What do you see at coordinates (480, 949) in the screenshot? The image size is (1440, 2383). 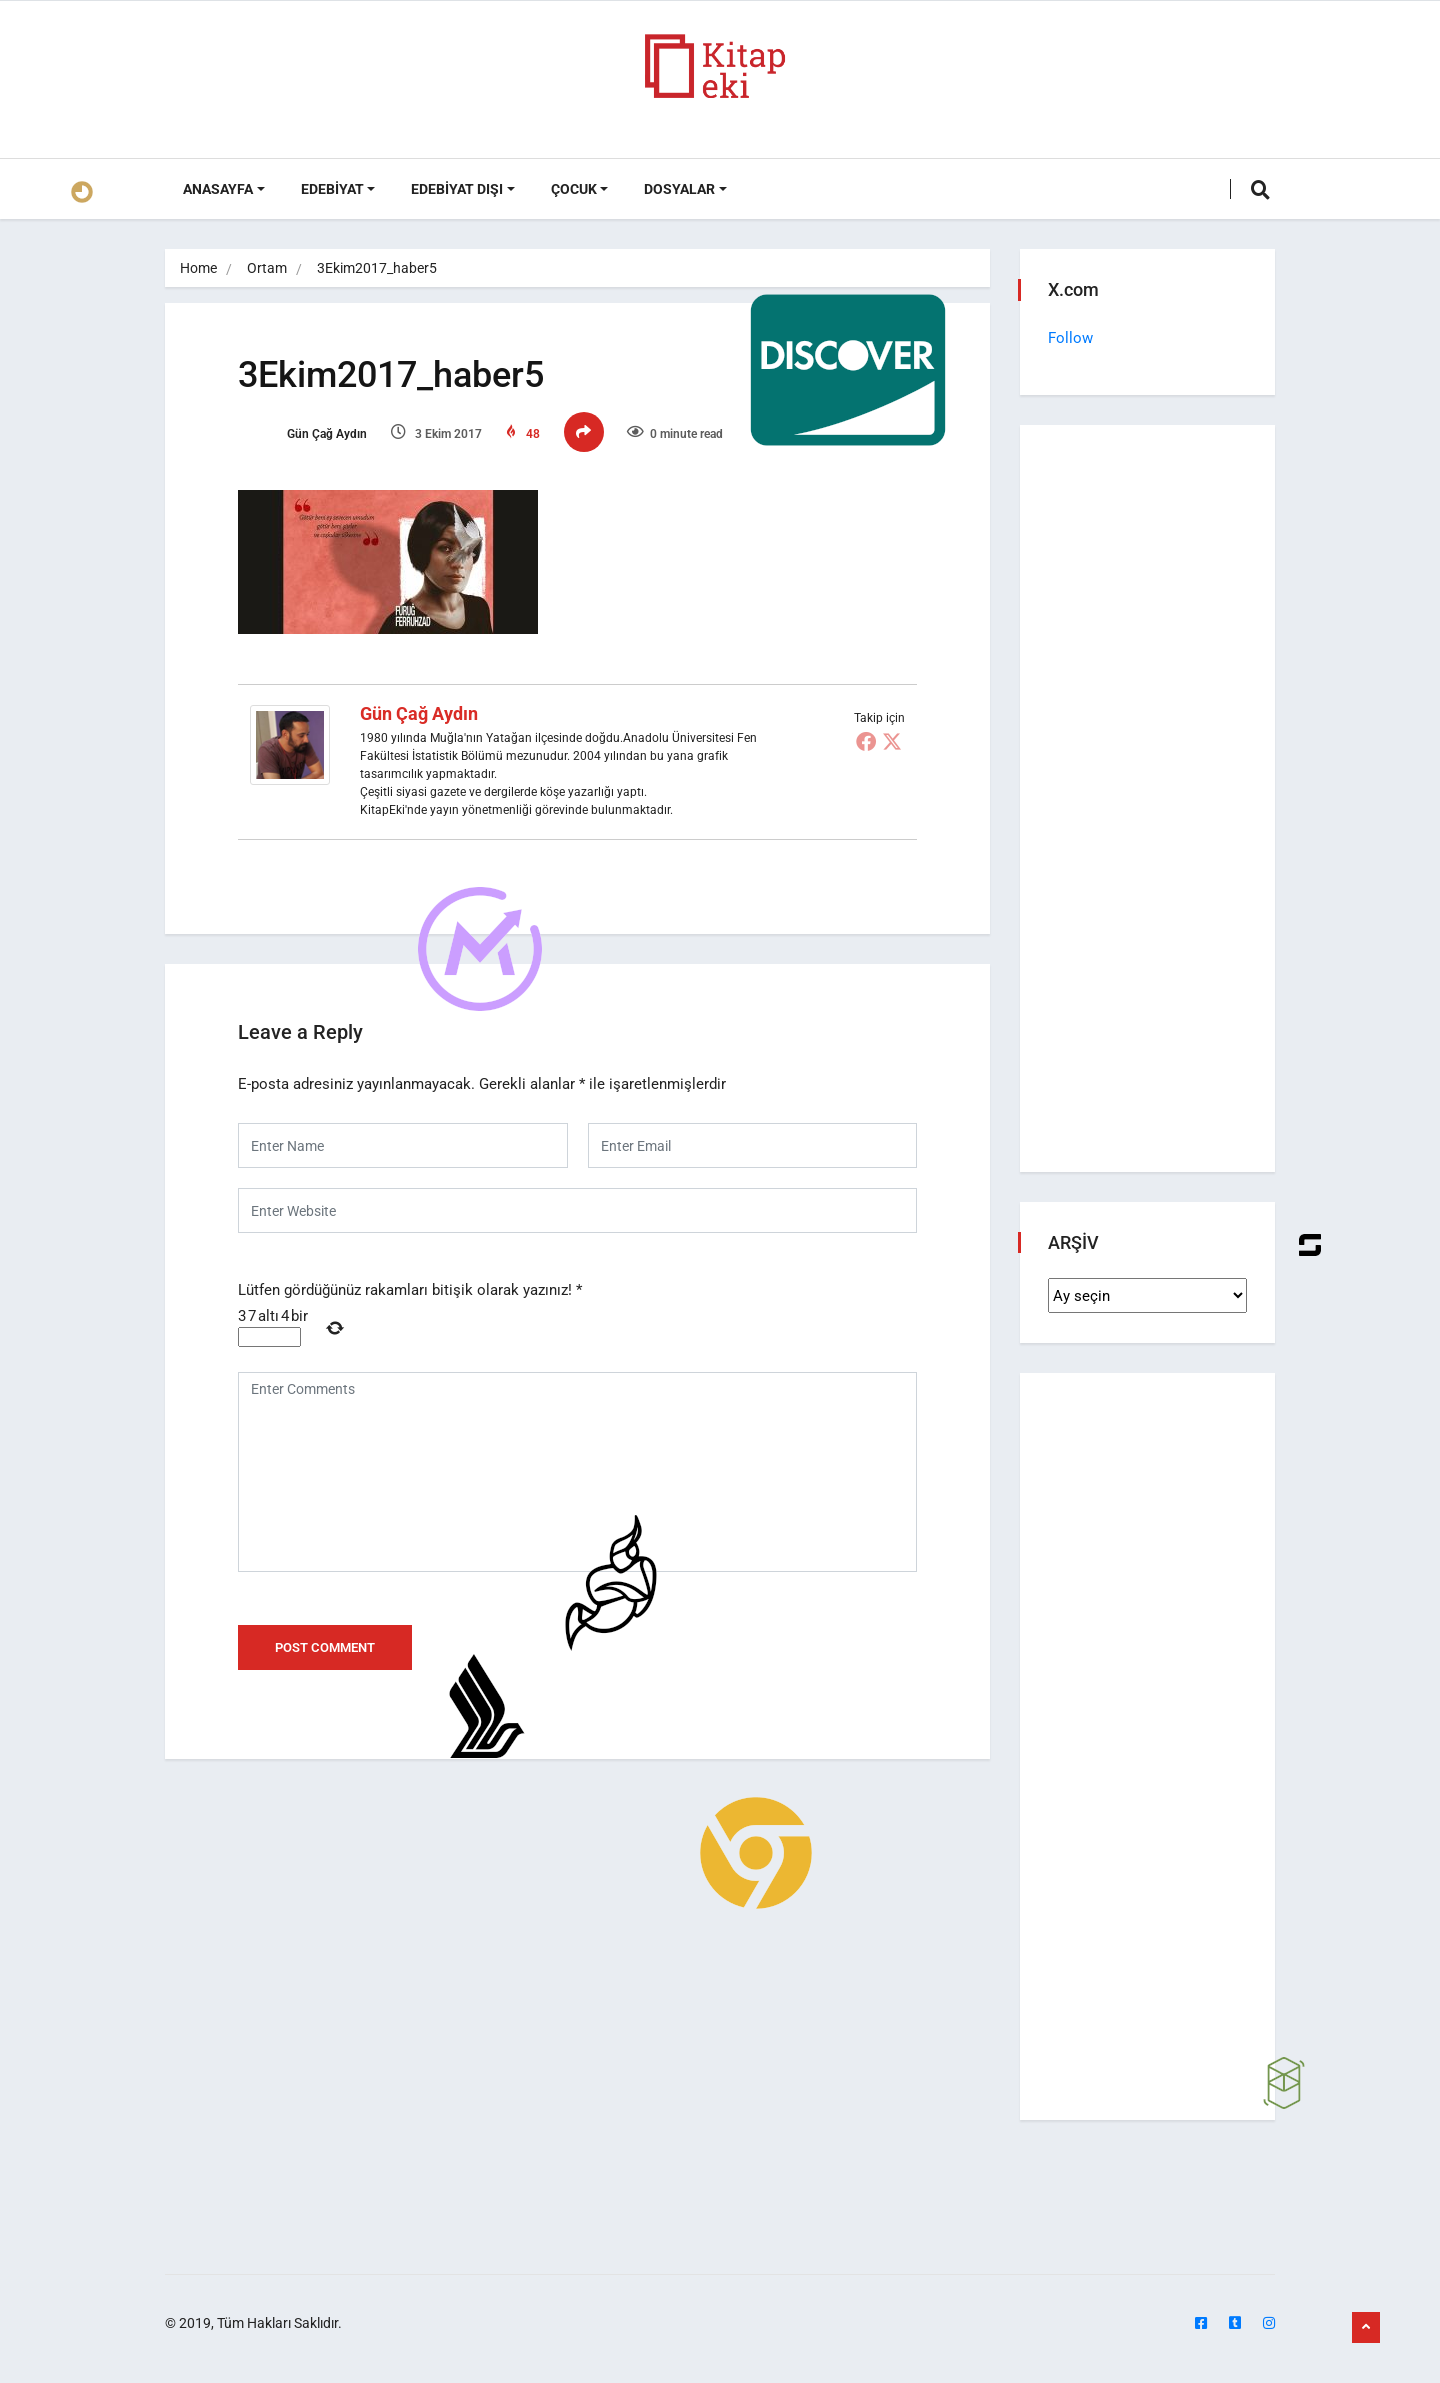 I see `open Mautic marketing automation platform` at bounding box center [480, 949].